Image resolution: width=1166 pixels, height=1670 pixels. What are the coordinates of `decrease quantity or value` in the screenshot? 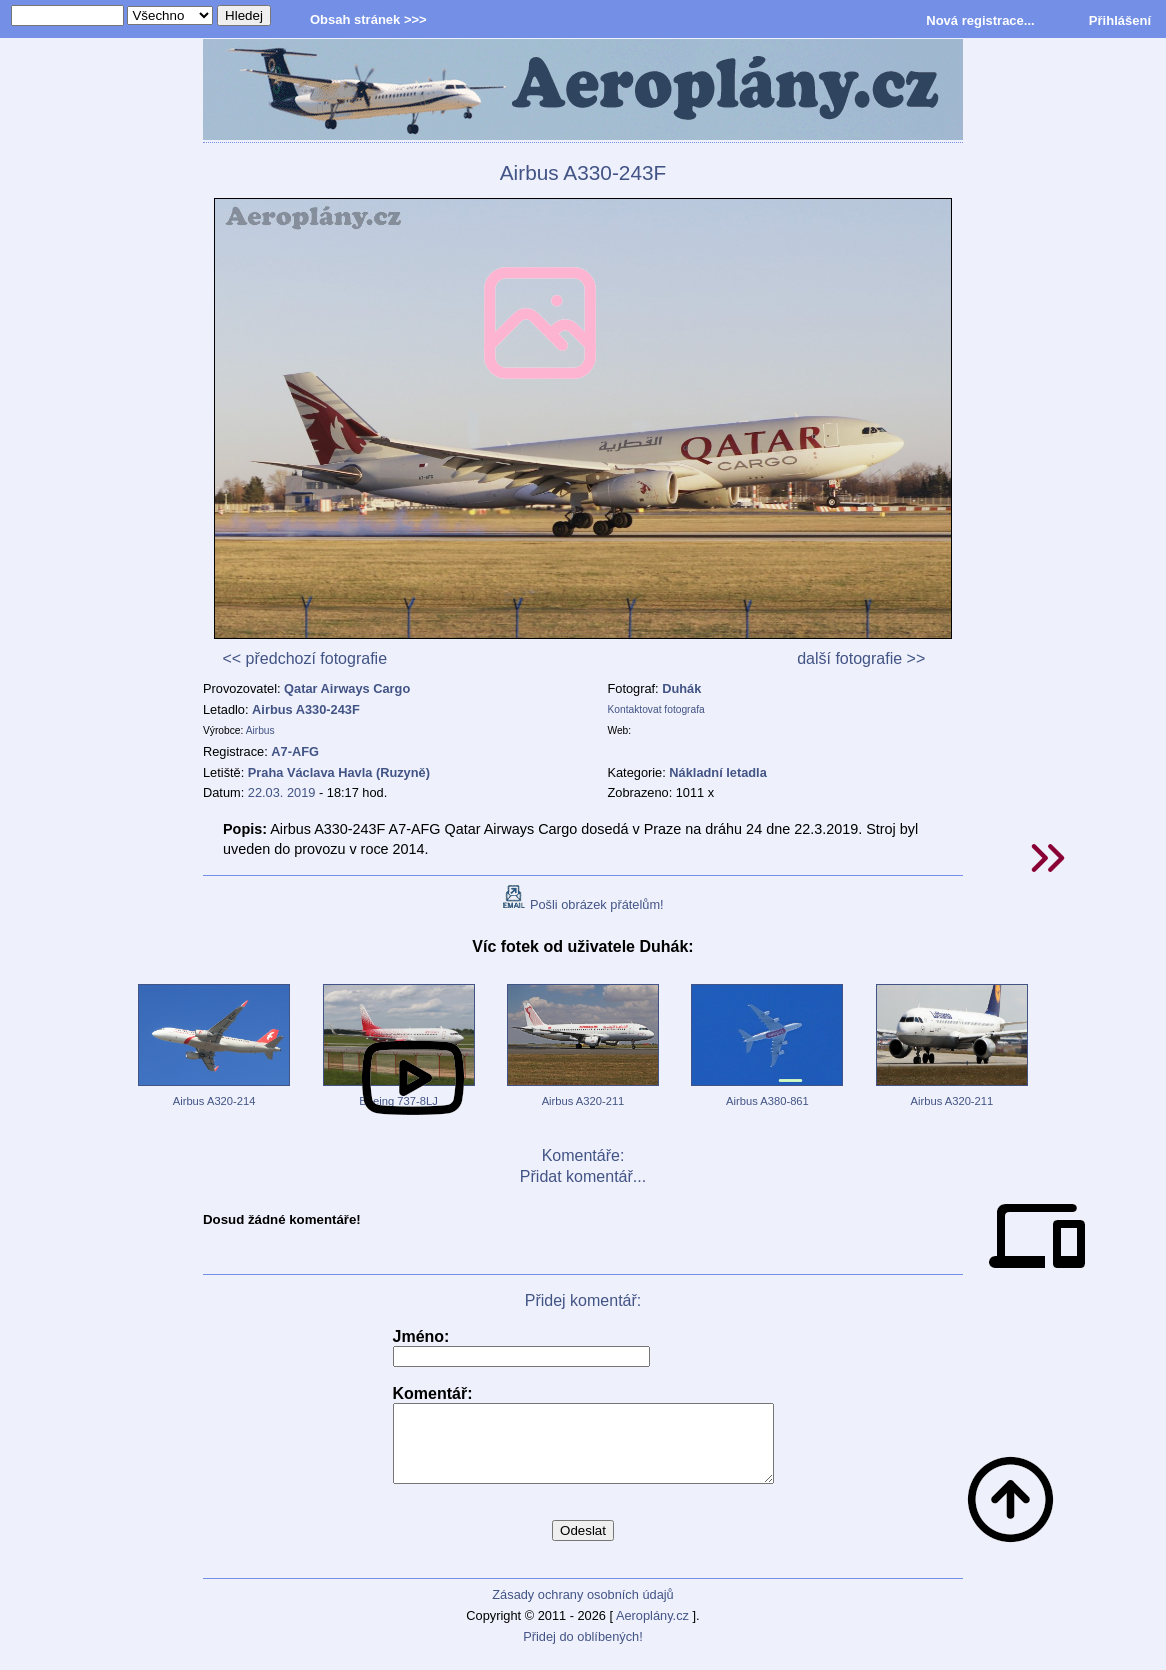 It's located at (790, 1080).